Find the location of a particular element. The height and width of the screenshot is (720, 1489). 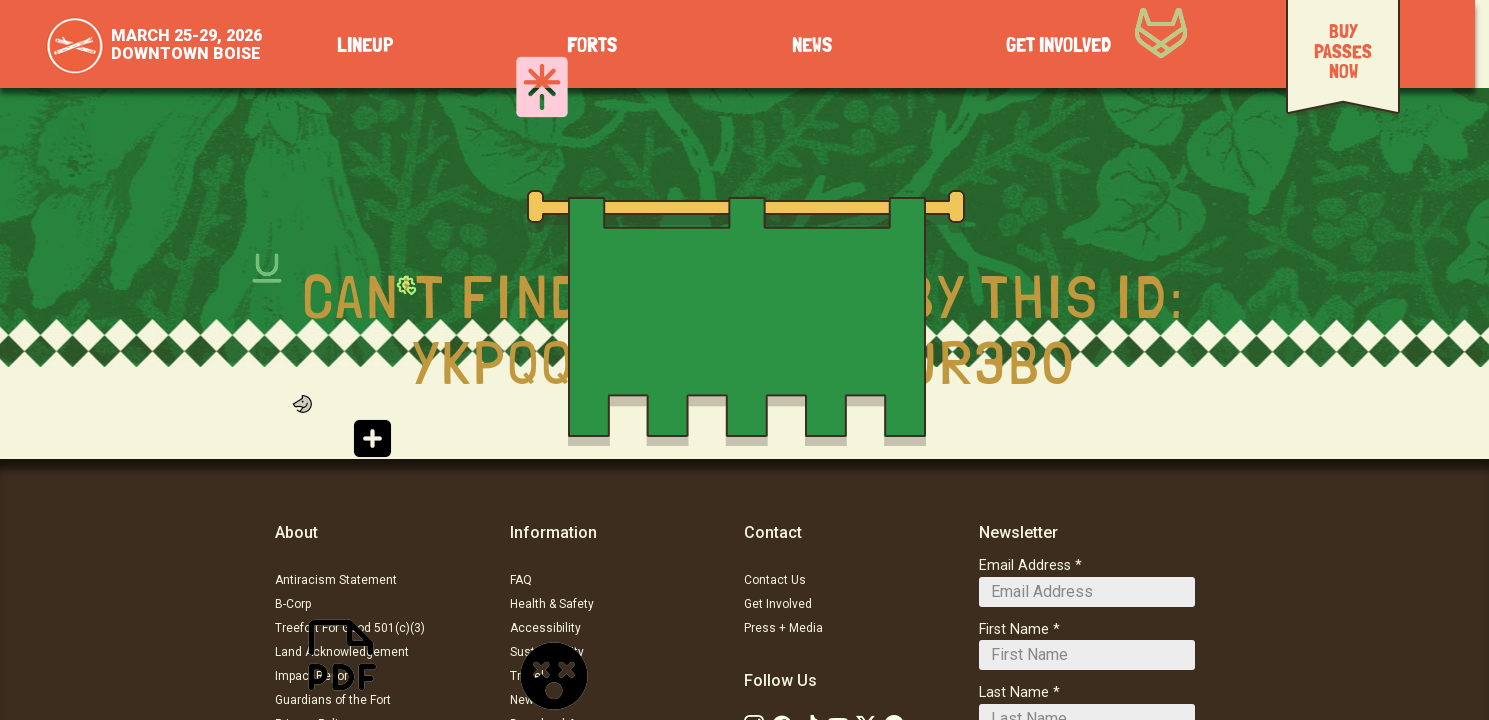

open linktree profile is located at coordinates (542, 87).